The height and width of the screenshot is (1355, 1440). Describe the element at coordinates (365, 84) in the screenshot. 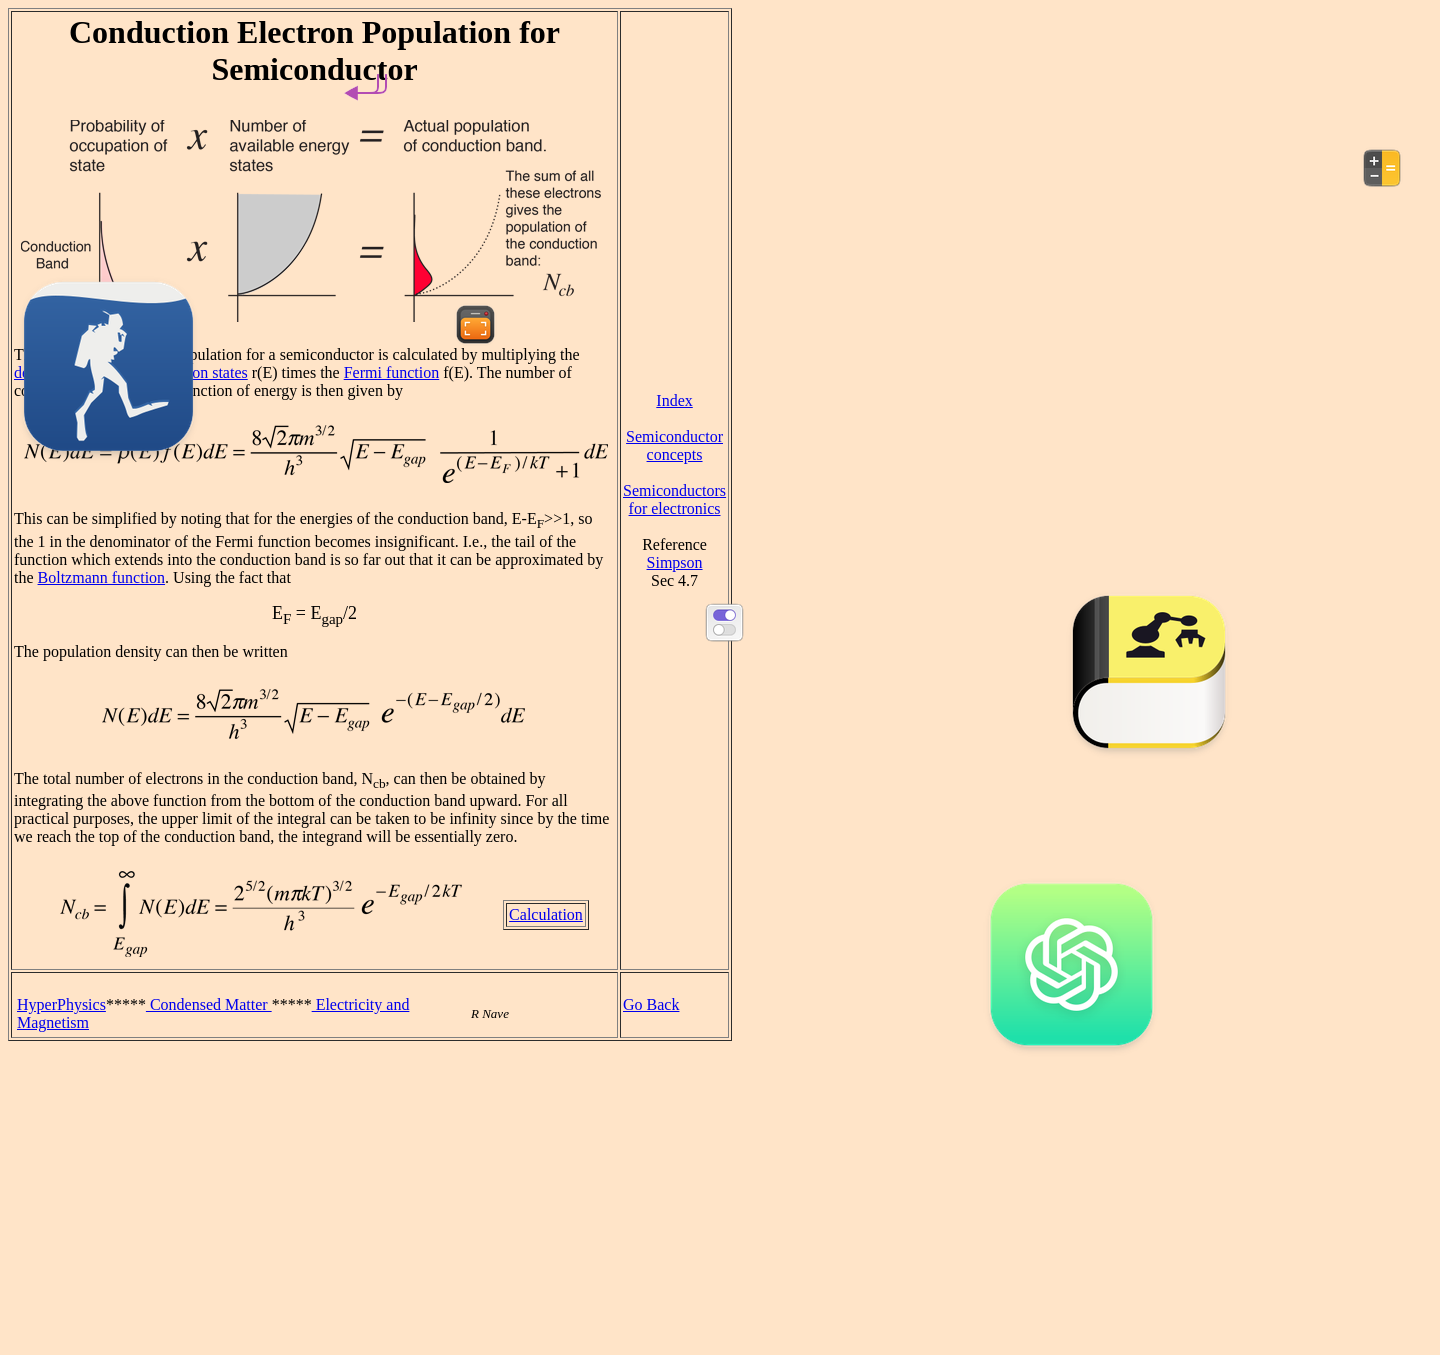

I see `reply all to an email message` at that location.